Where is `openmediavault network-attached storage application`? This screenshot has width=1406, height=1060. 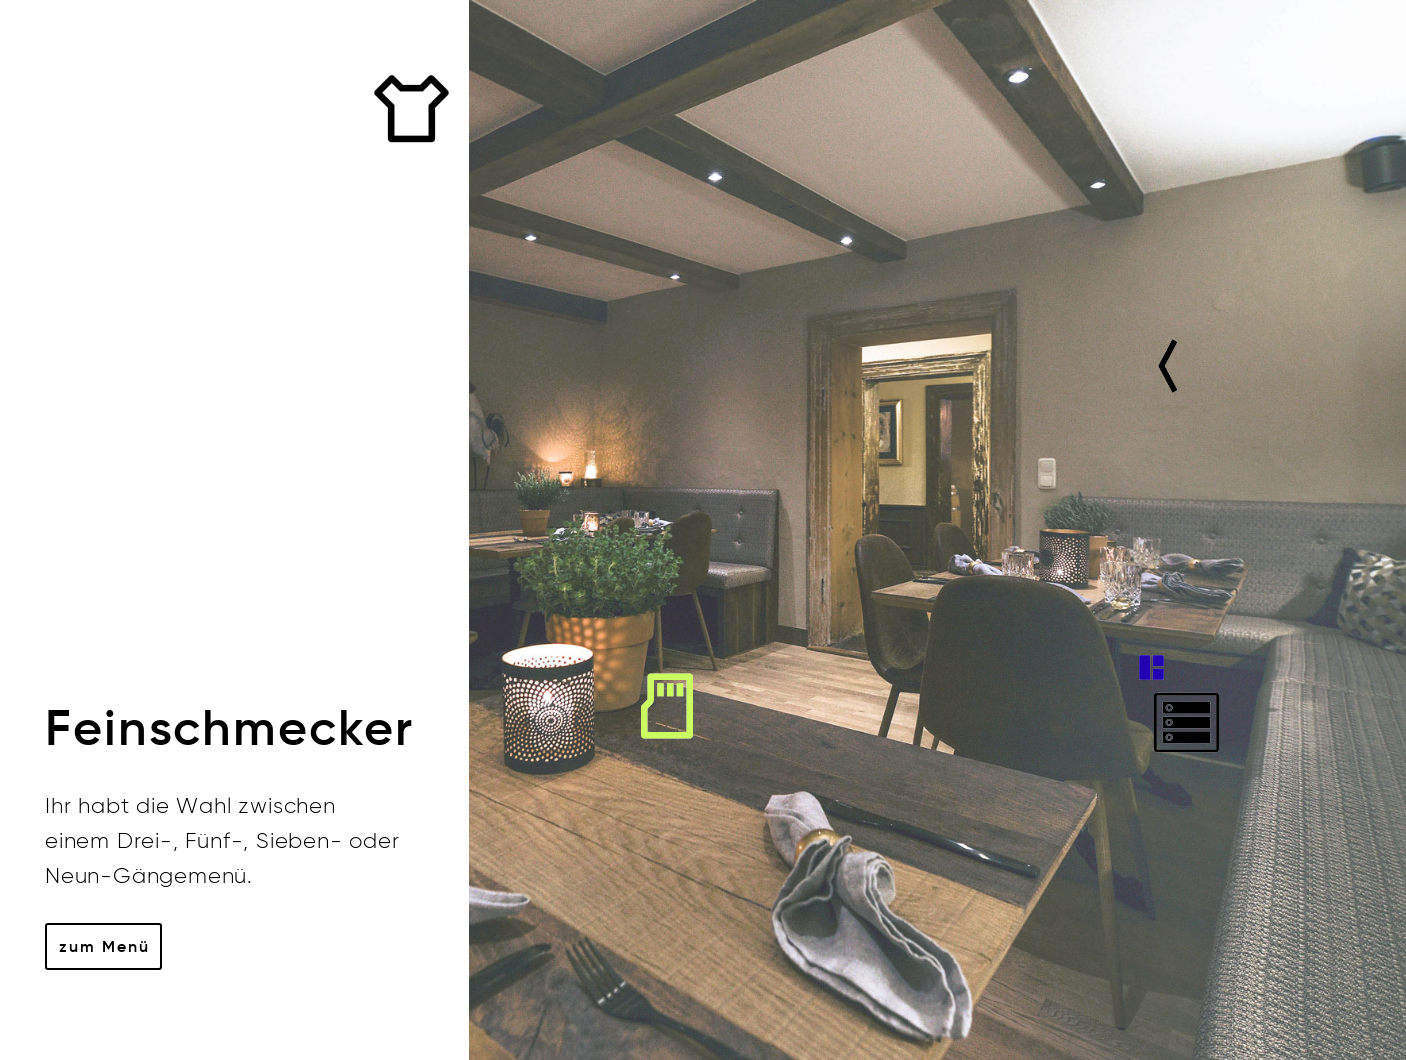 openmediavault network-attached storage application is located at coordinates (1186, 722).